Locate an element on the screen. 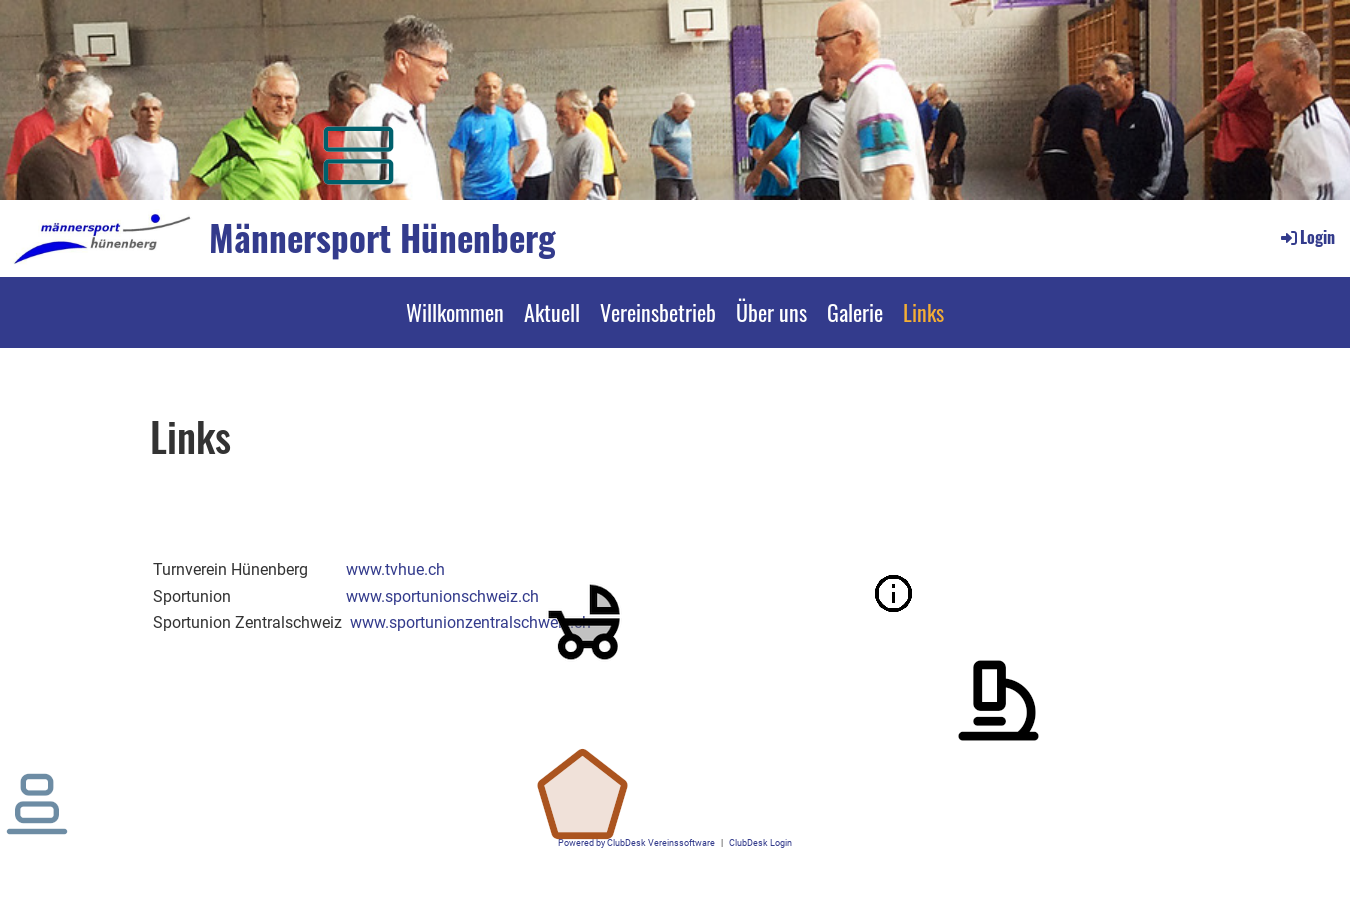 Image resolution: width=1350 pixels, height=919 pixels. access research or laboratory tools is located at coordinates (998, 703).